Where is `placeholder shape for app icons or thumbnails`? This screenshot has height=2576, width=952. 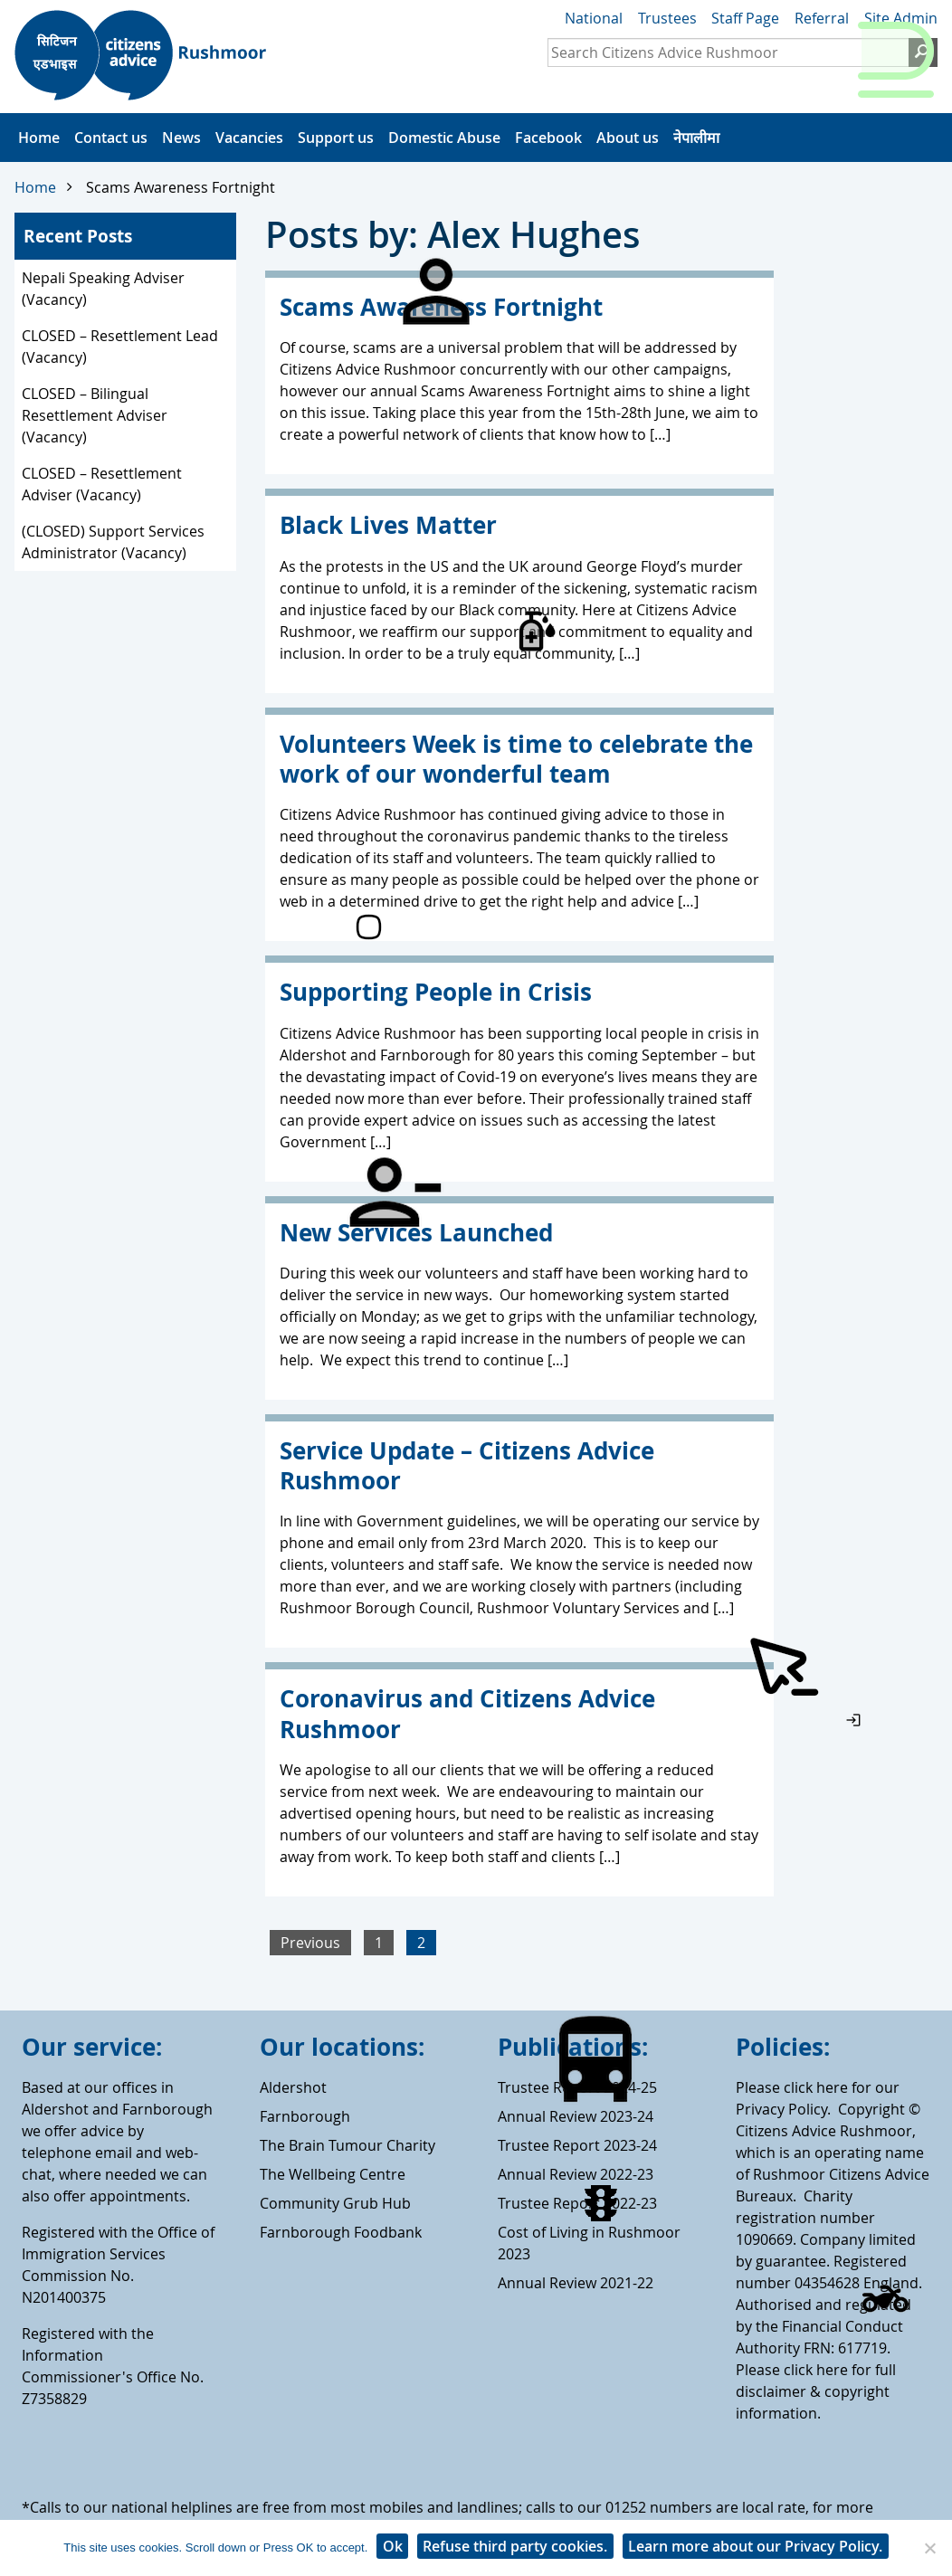 placeholder shape for app icons or thumbnails is located at coordinates (368, 927).